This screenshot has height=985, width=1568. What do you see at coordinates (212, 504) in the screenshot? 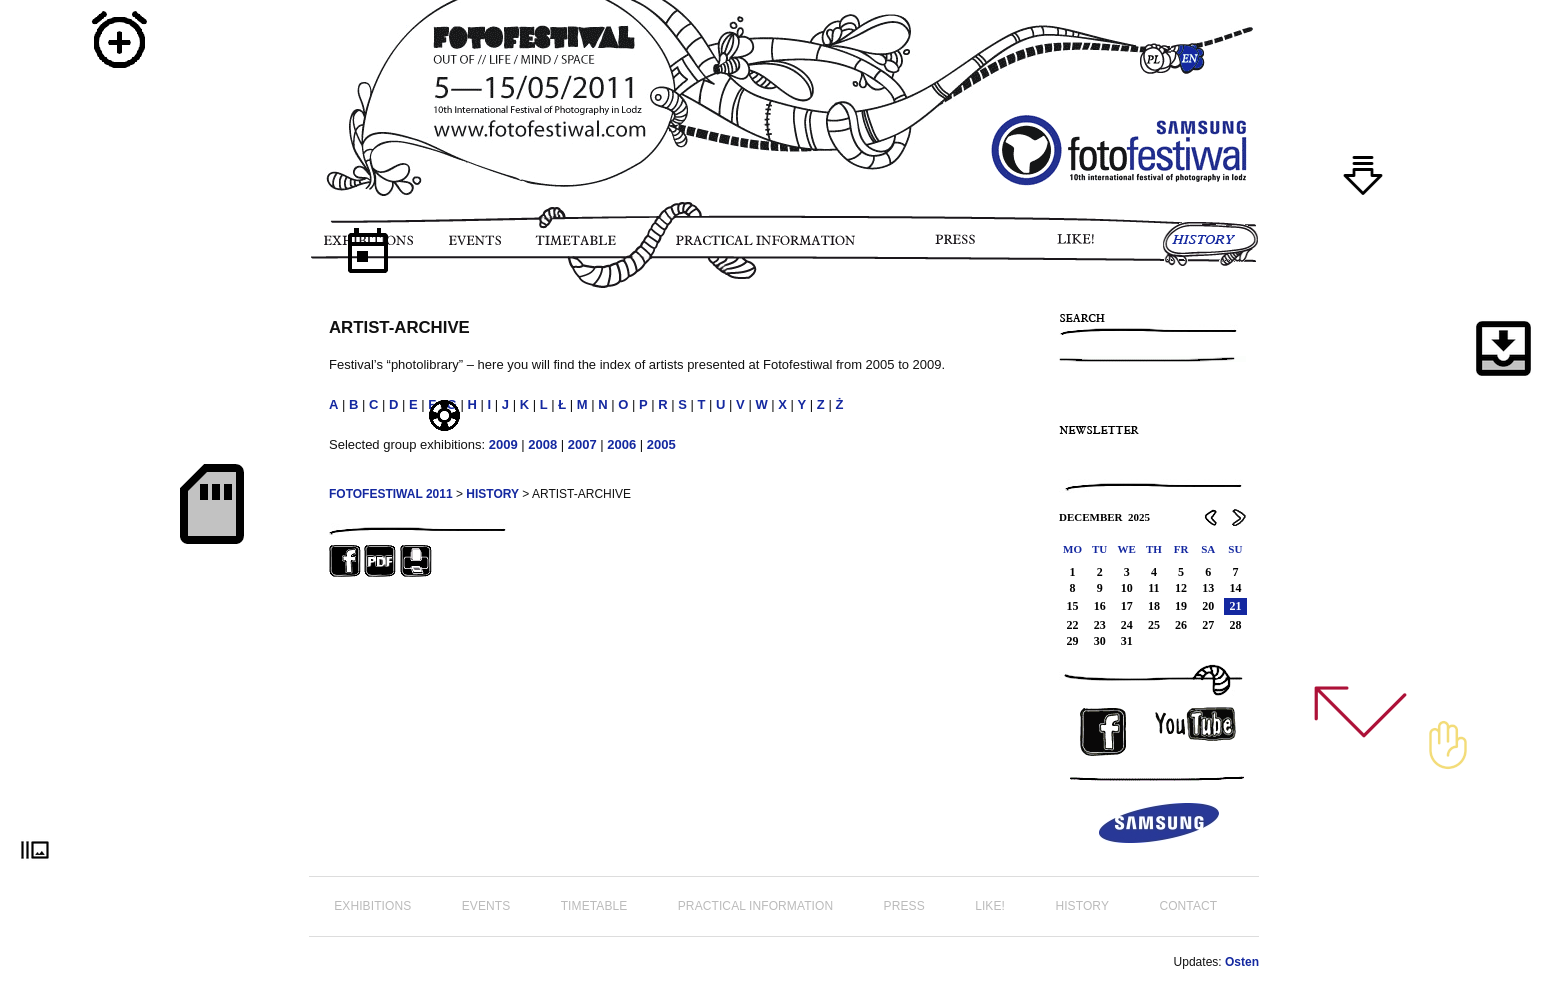
I see `access sd card storage` at bounding box center [212, 504].